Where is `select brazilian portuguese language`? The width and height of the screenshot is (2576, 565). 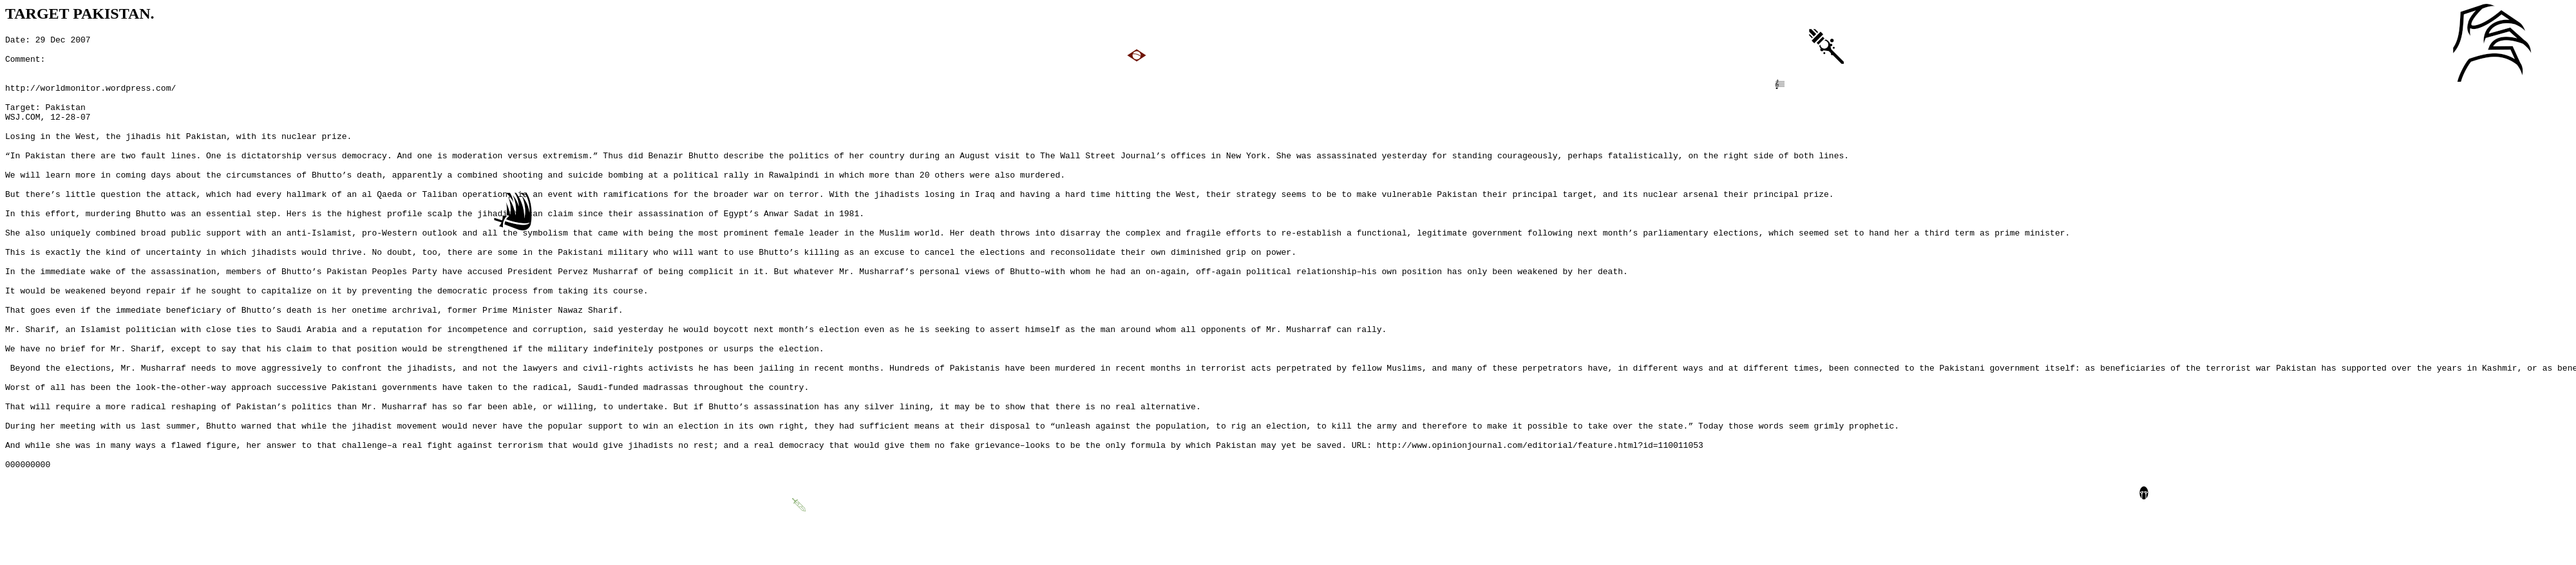
select brazilian portuguese language is located at coordinates (1137, 55).